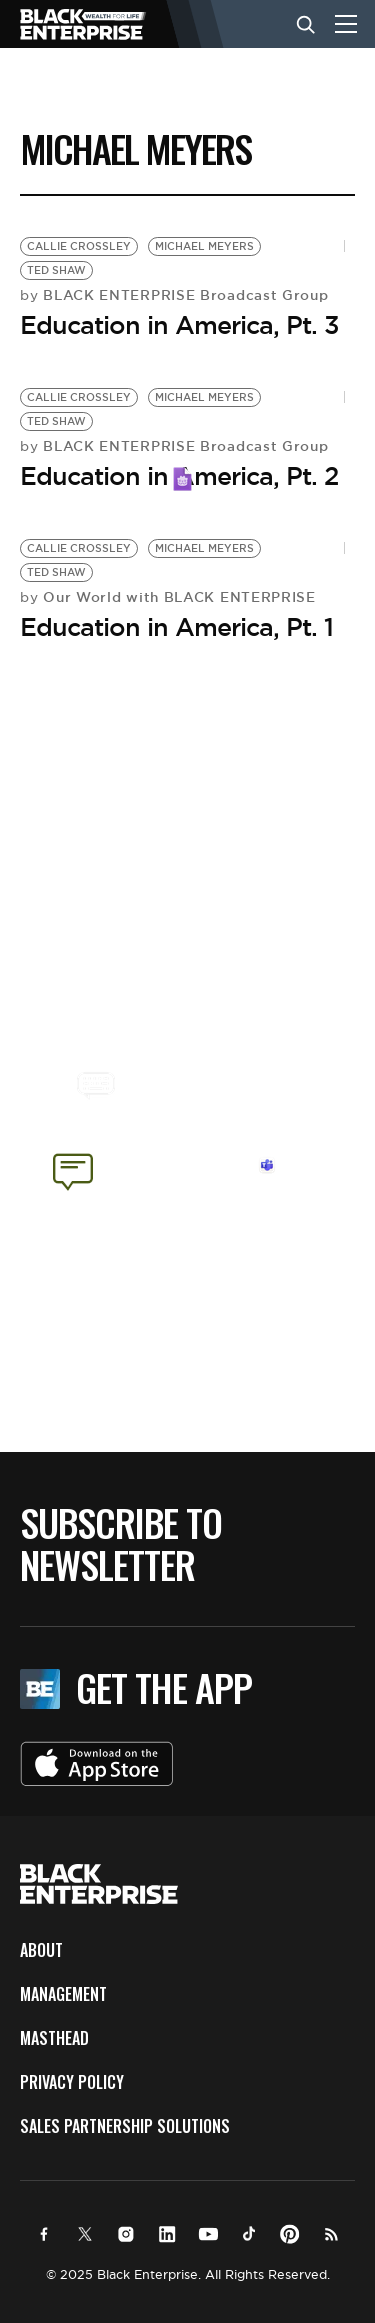  Describe the element at coordinates (73, 1171) in the screenshot. I see `open the messaging app` at that location.